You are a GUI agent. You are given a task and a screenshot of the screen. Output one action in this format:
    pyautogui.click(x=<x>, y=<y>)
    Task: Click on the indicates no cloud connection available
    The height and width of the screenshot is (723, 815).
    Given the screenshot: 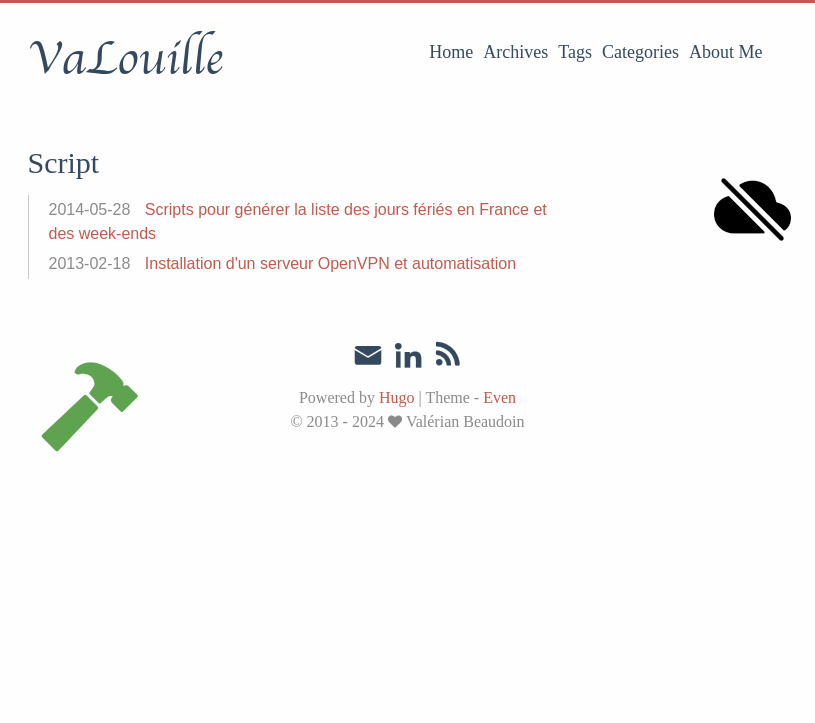 What is the action you would take?
    pyautogui.click(x=752, y=209)
    